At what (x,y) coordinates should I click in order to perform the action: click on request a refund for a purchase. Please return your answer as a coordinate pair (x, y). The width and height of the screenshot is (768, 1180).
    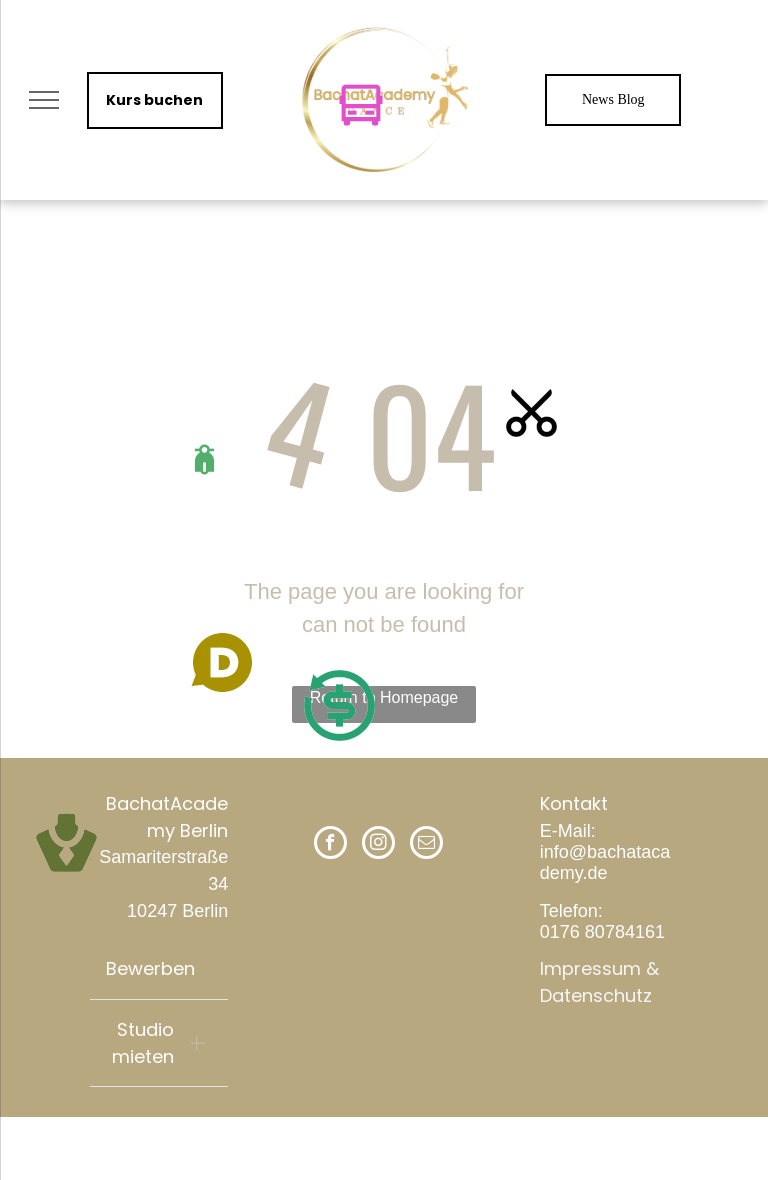
    Looking at the image, I should click on (339, 705).